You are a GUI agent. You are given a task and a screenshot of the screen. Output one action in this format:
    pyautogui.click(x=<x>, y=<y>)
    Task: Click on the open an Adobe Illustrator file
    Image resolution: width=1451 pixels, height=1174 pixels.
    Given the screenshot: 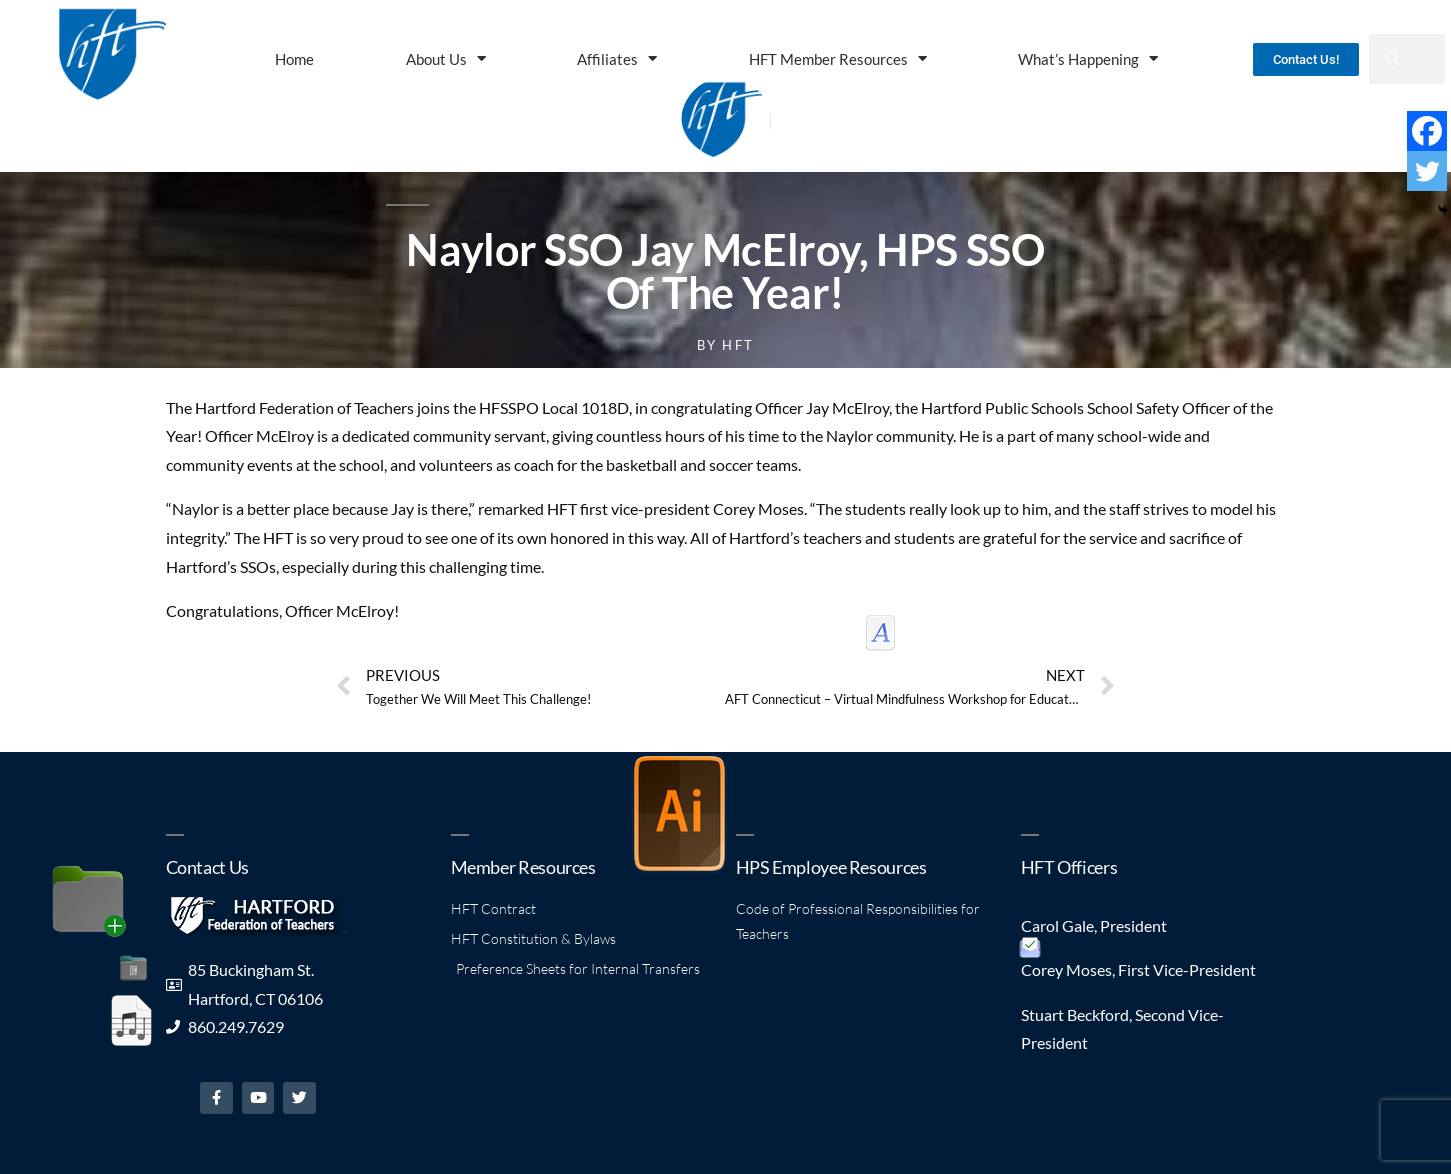 What is the action you would take?
    pyautogui.click(x=679, y=813)
    